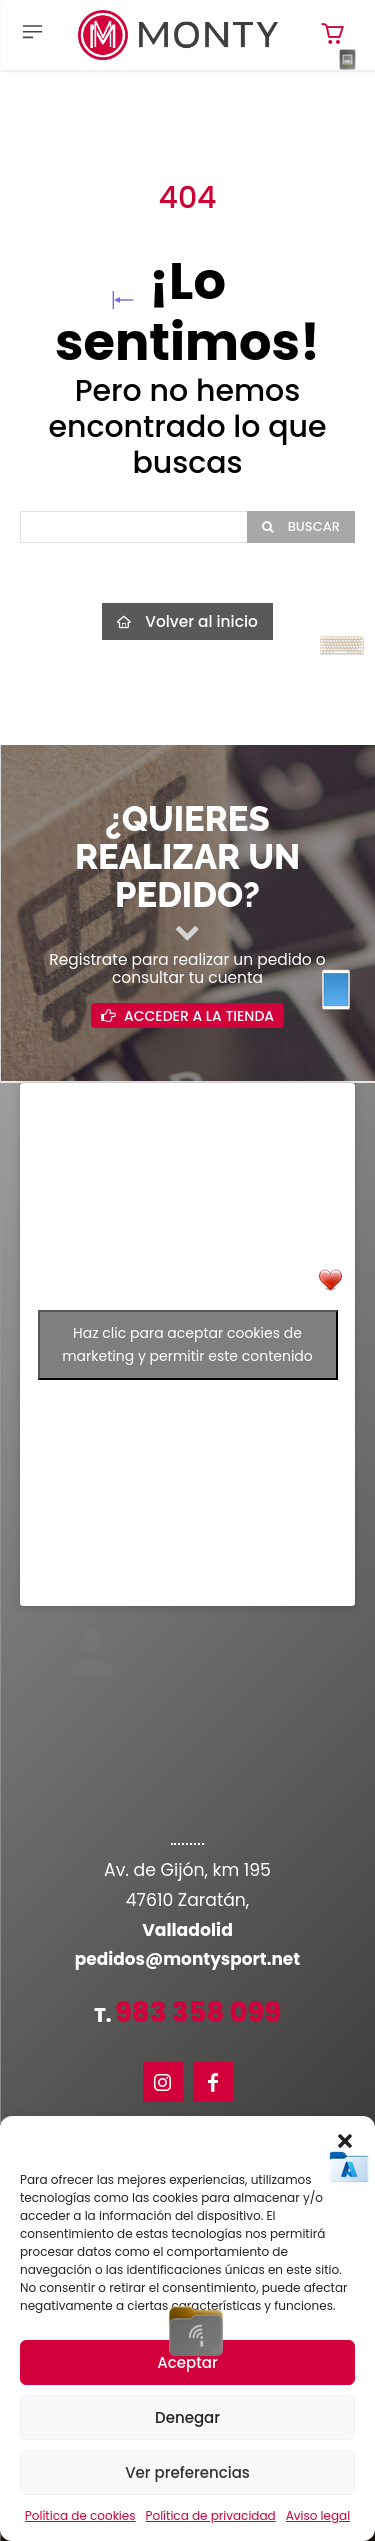 The width and height of the screenshot is (375, 2541). What do you see at coordinates (336, 990) in the screenshot?
I see `iPad with cellular connectivity` at bounding box center [336, 990].